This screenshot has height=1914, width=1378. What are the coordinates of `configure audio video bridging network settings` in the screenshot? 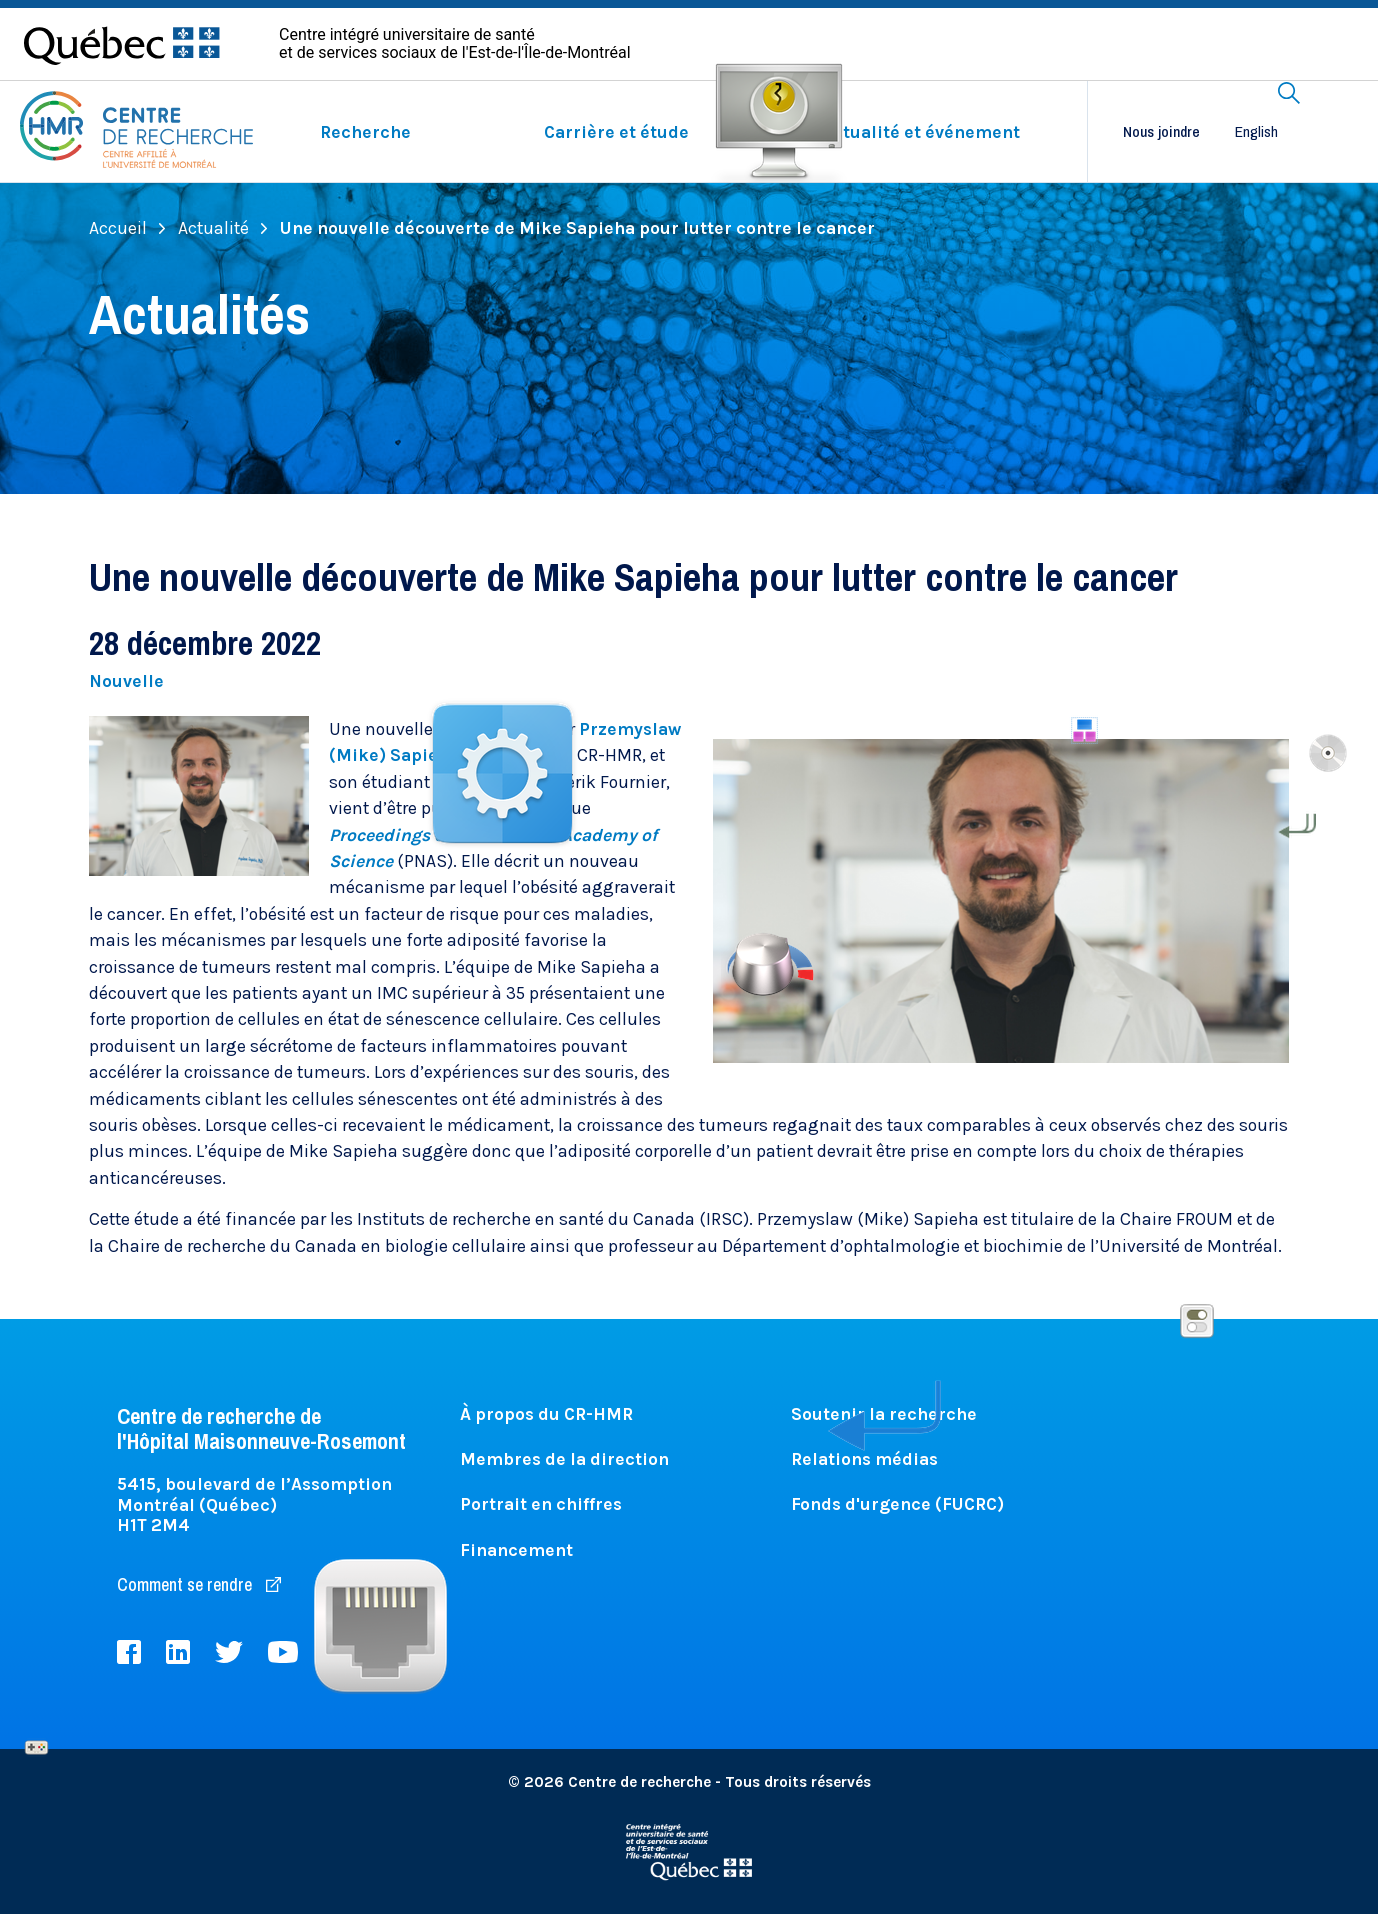 It's located at (380, 1625).